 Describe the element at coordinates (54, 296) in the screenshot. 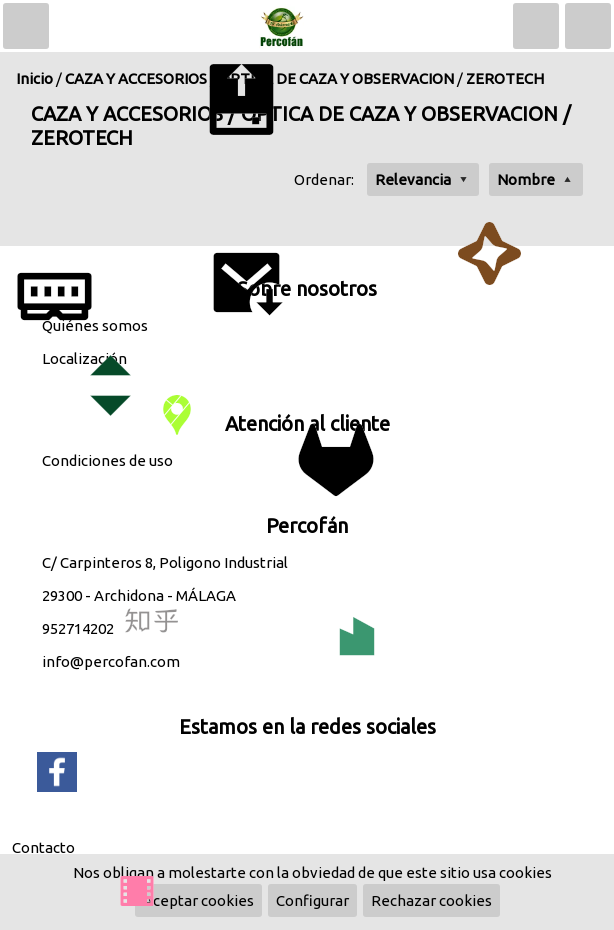

I see `view system RAM or memory status` at that location.